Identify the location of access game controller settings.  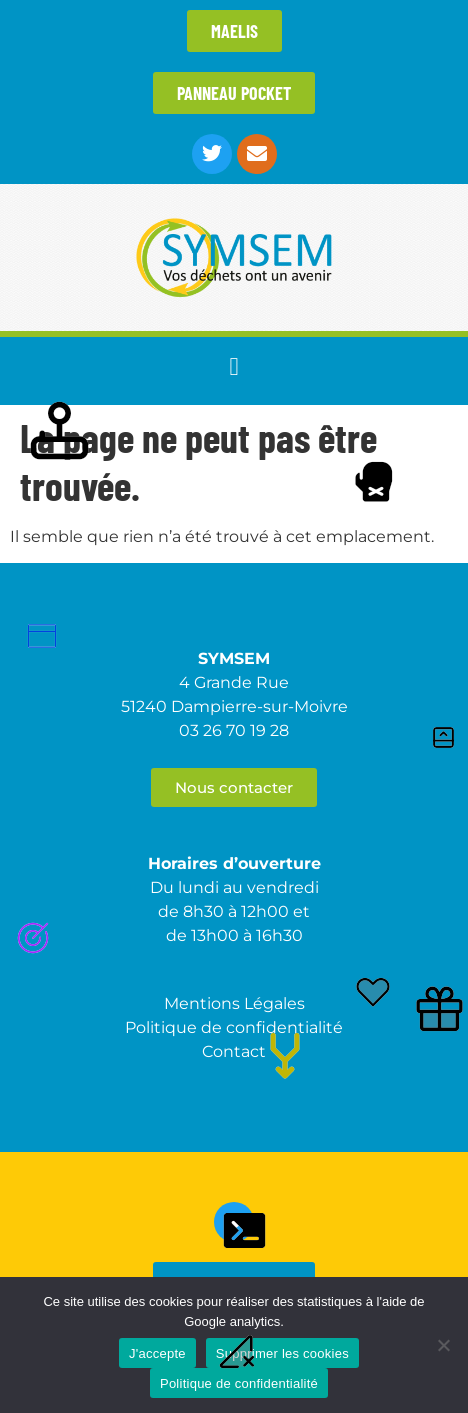
(59, 430).